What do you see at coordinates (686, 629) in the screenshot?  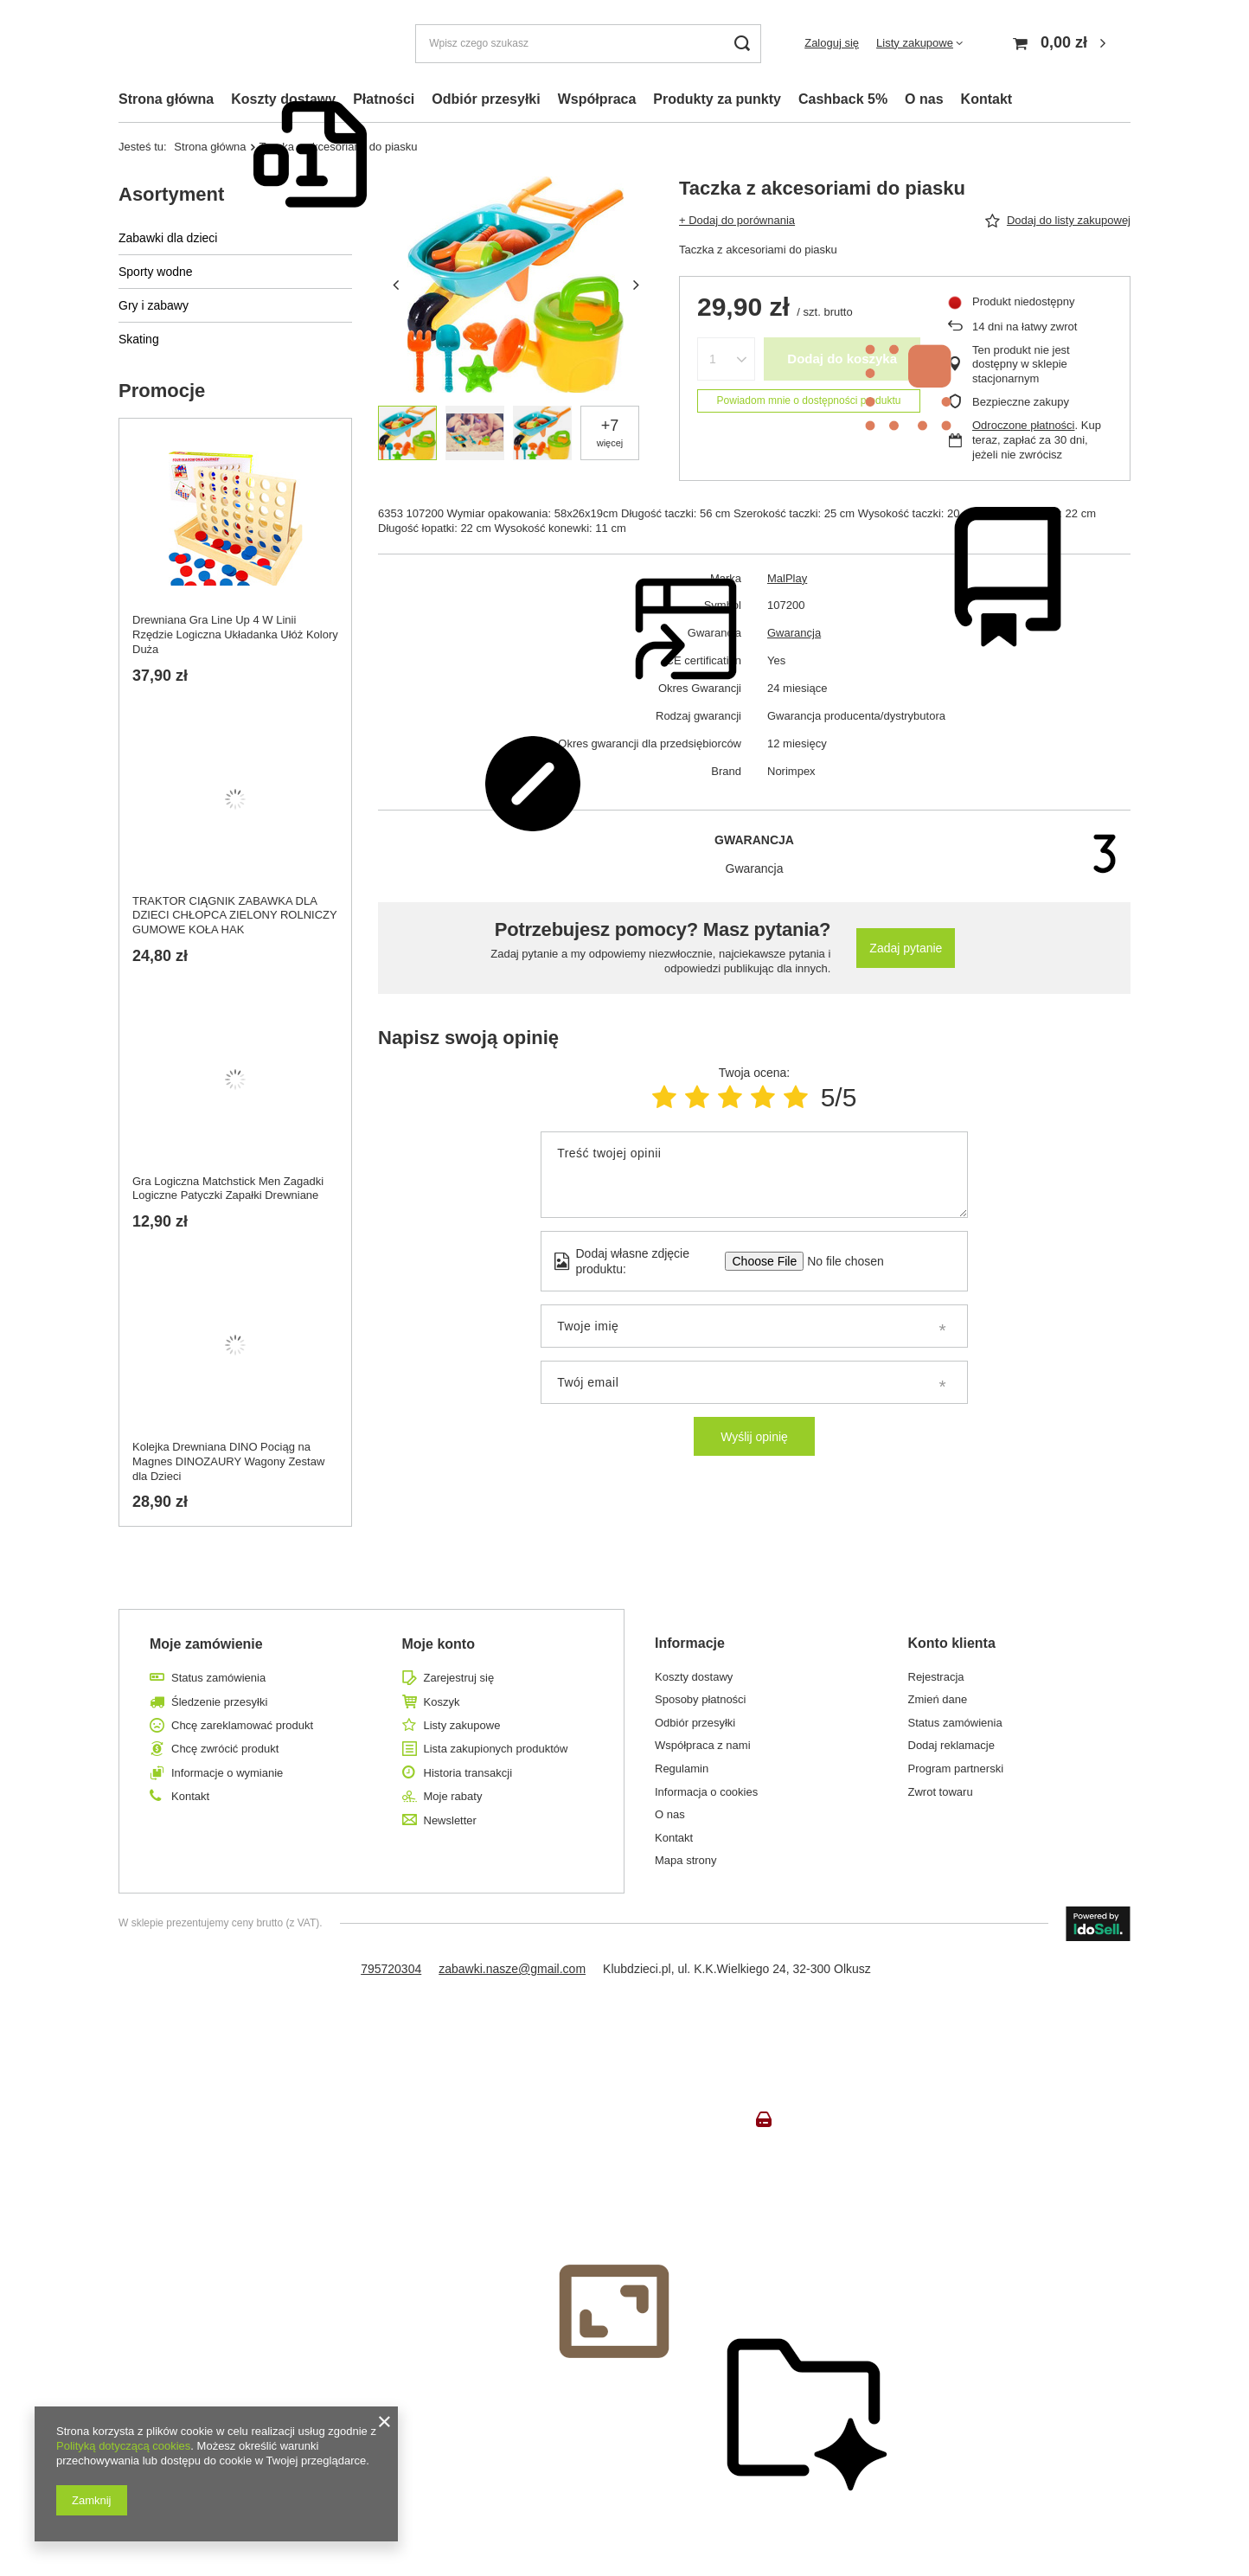 I see `create a symbolic link to this project` at bounding box center [686, 629].